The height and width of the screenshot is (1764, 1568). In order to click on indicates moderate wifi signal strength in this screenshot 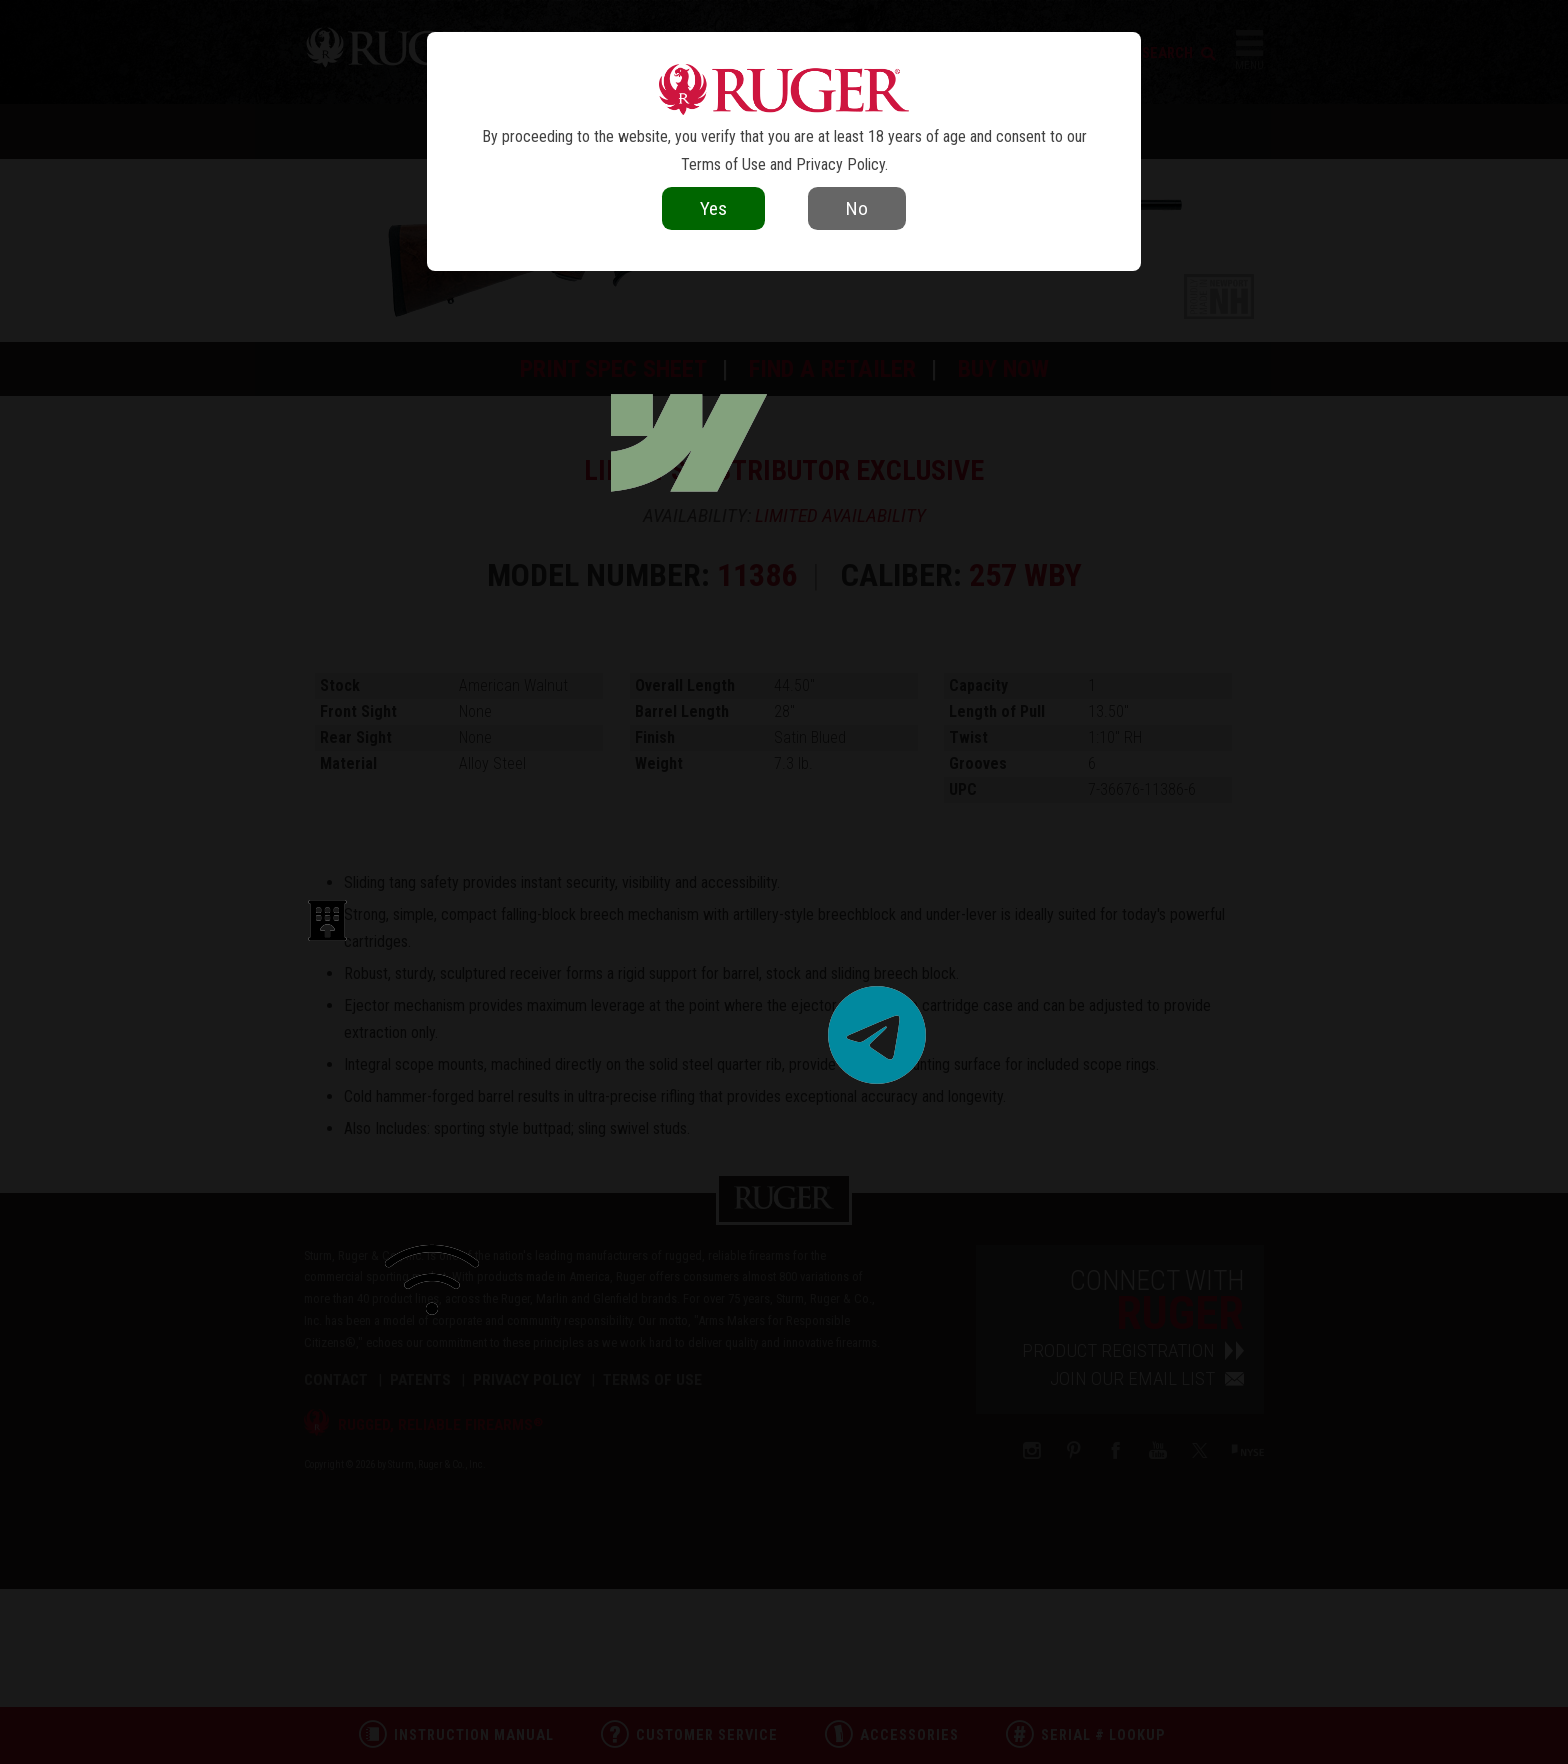, I will do `click(432, 1263)`.